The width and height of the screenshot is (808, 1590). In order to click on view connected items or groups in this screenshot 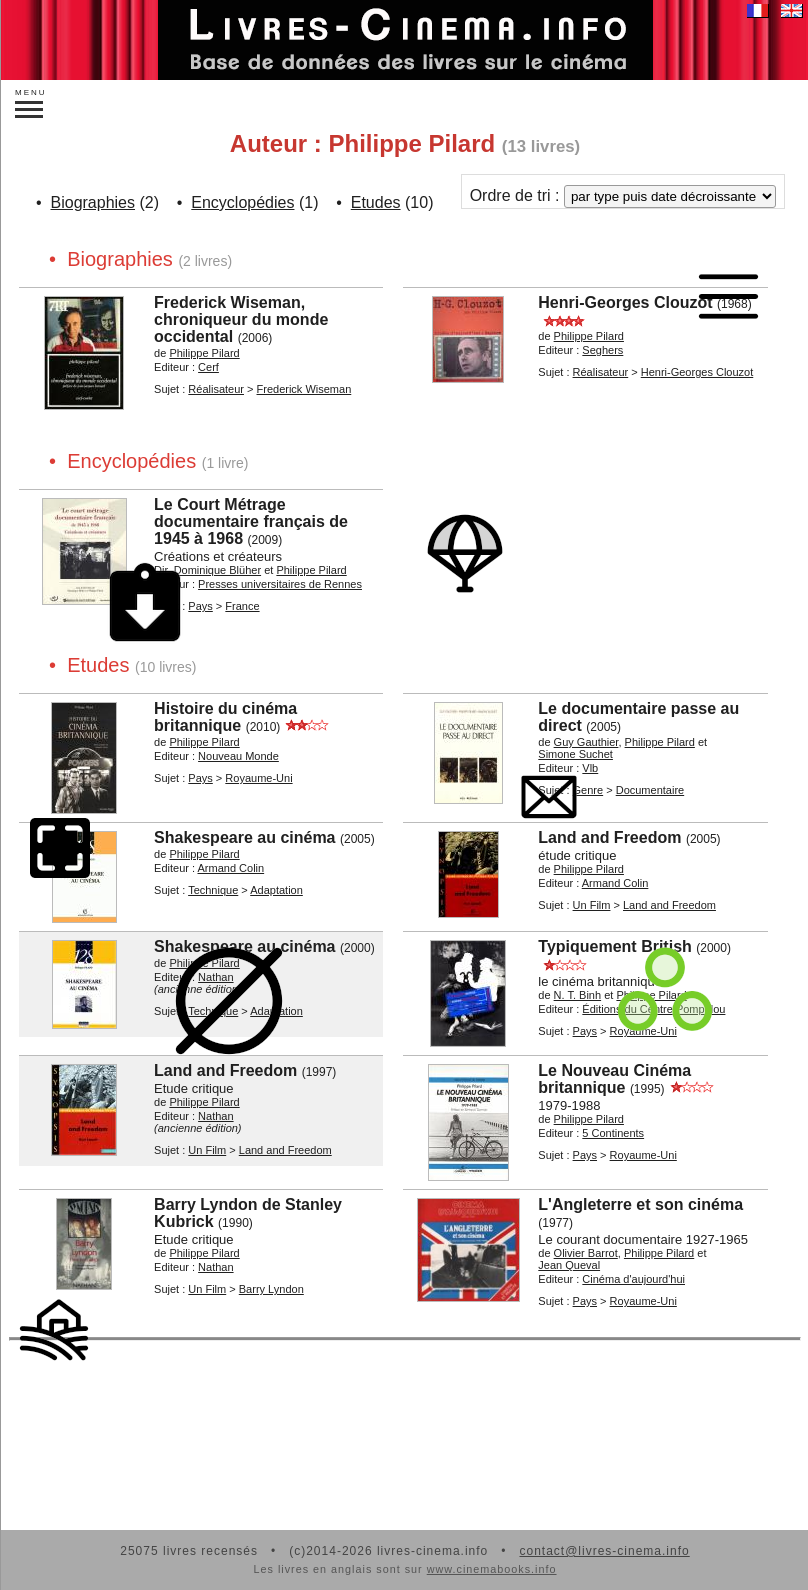, I will do `click(665, 991)`.